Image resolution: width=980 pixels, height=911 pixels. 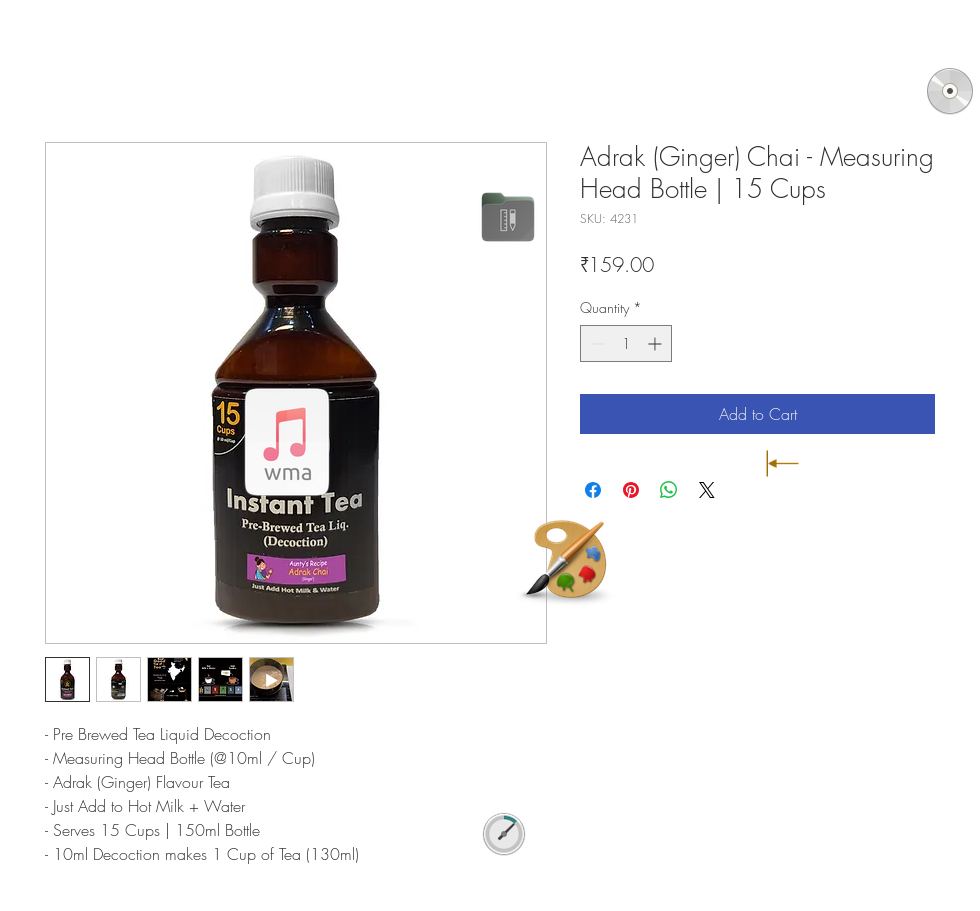 I want to click on go to the first item in a list or sequence, so click(x=782, y=463).